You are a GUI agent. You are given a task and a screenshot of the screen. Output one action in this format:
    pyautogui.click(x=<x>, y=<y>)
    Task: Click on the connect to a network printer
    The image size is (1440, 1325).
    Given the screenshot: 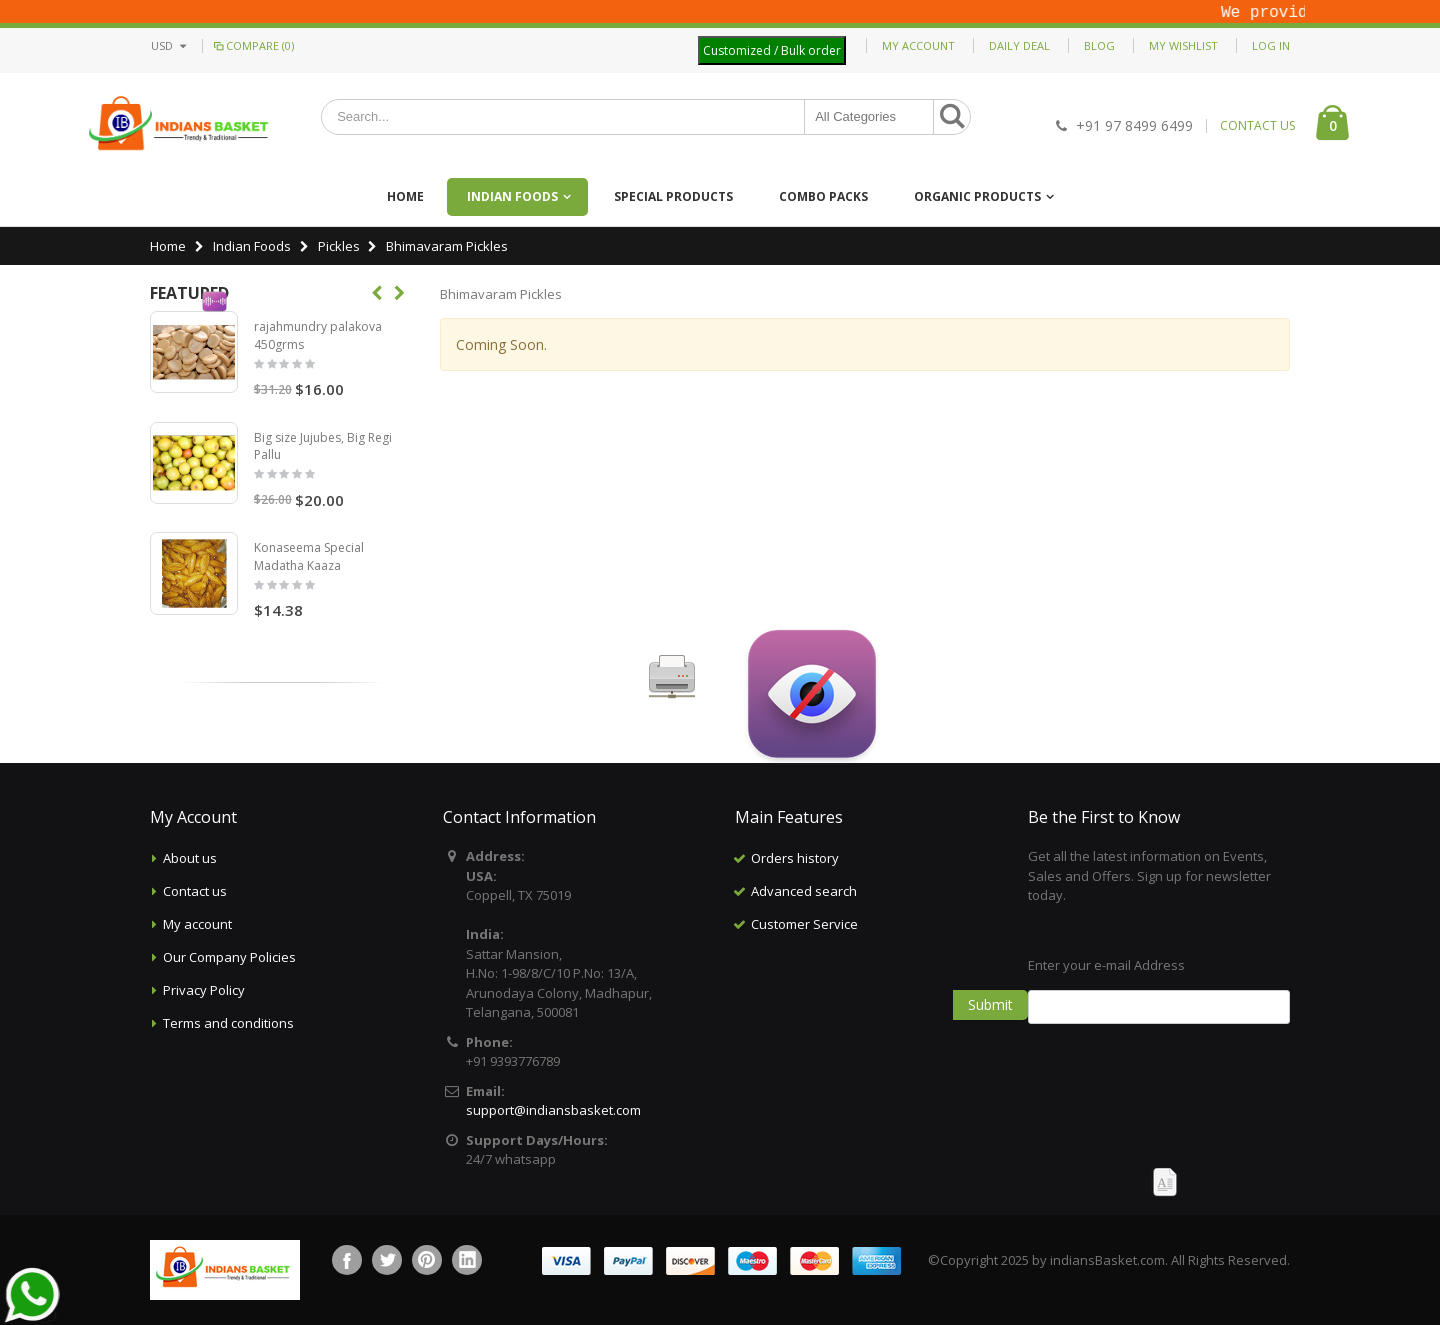 What is the action you would take?
    pyautogui.click(x=672, y=677)
    